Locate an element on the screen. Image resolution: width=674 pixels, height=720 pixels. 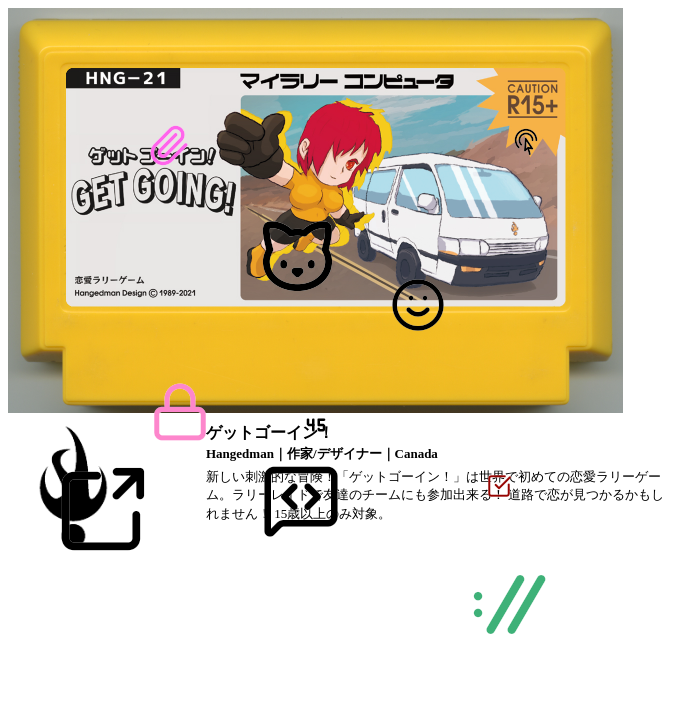
open in a new window is located at coordinates (101, 511).